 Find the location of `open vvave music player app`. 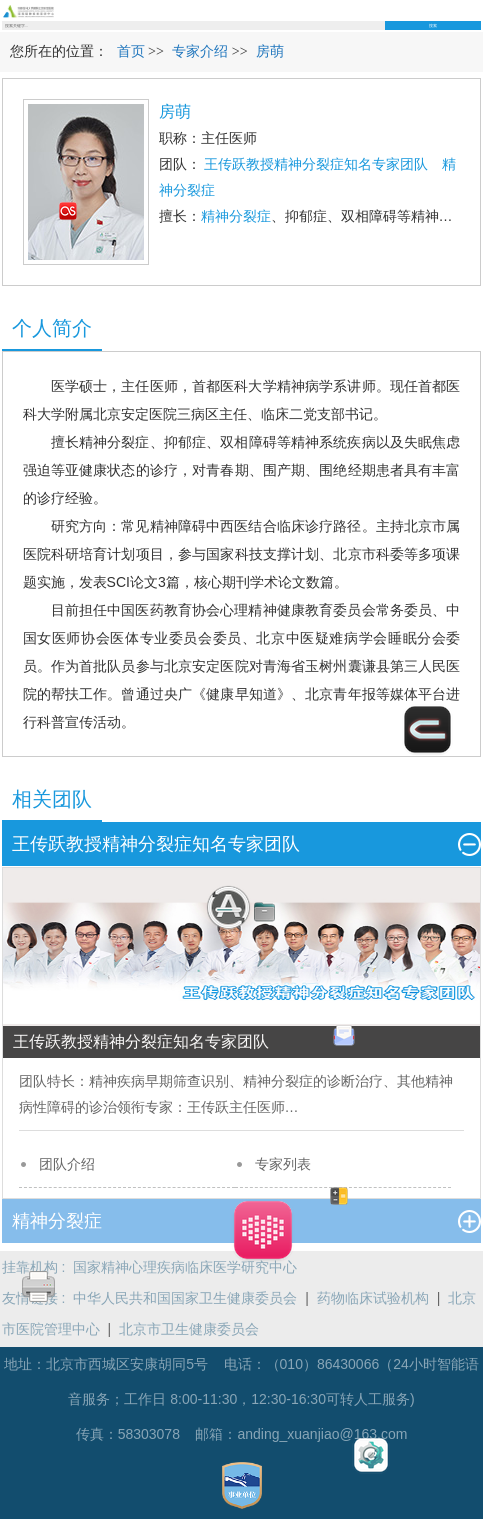

open vvave music player app is located at coordinates (263, 1230).